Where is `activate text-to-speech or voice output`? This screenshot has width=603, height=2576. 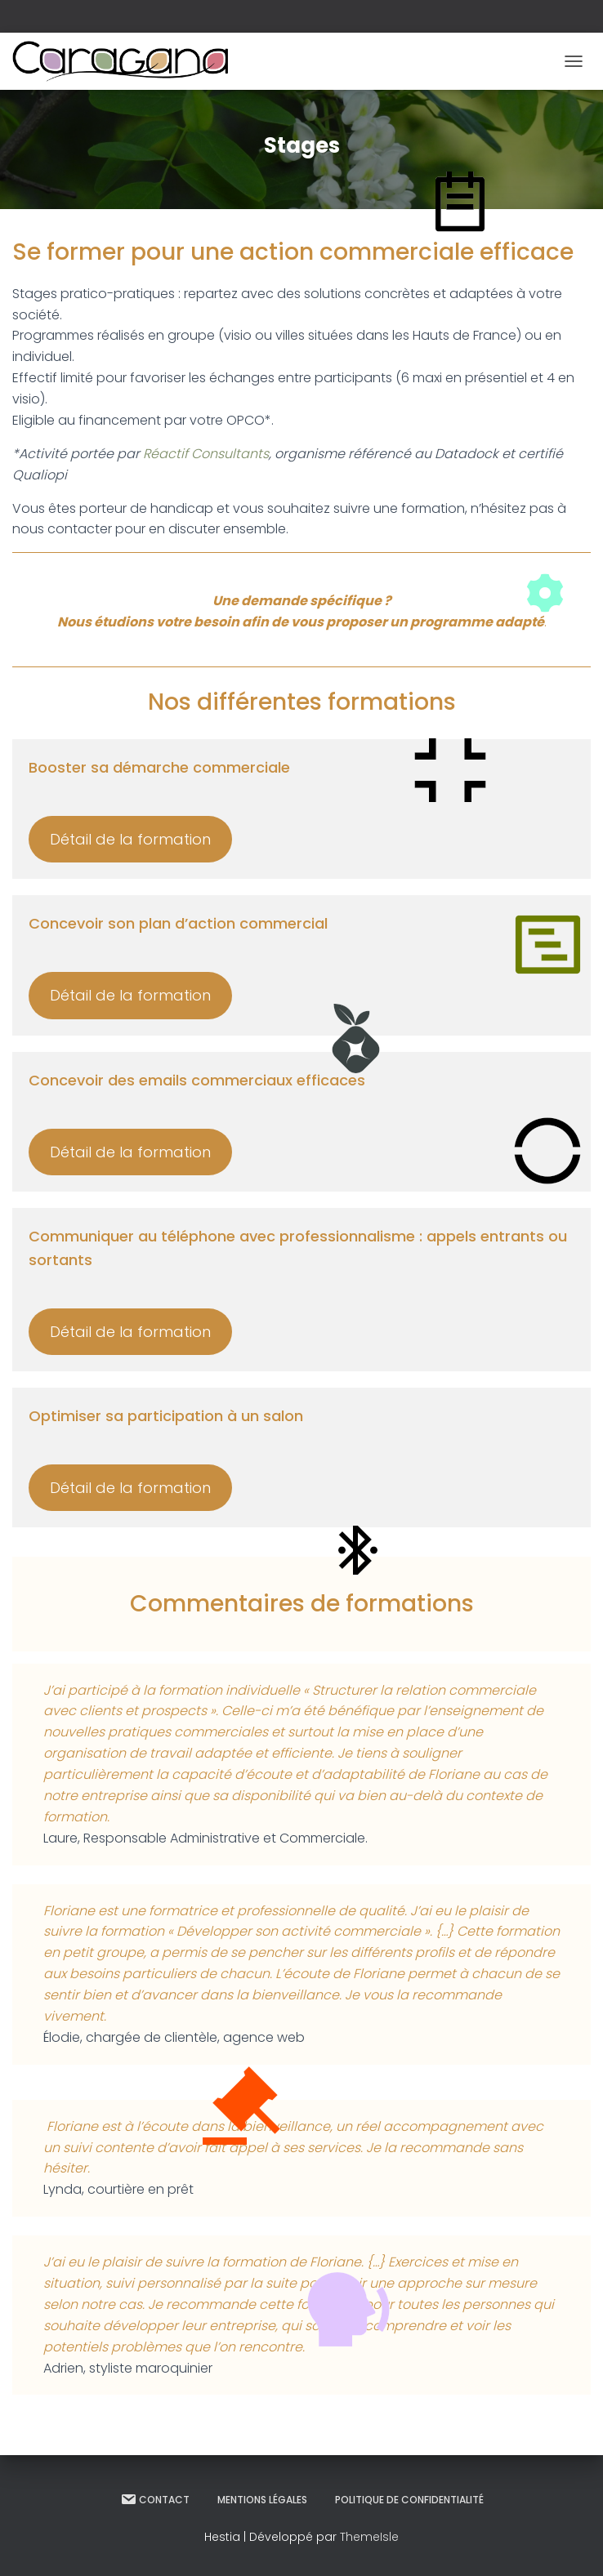
activate text-to-speech or voice output is located at coordinates (348, 2309).